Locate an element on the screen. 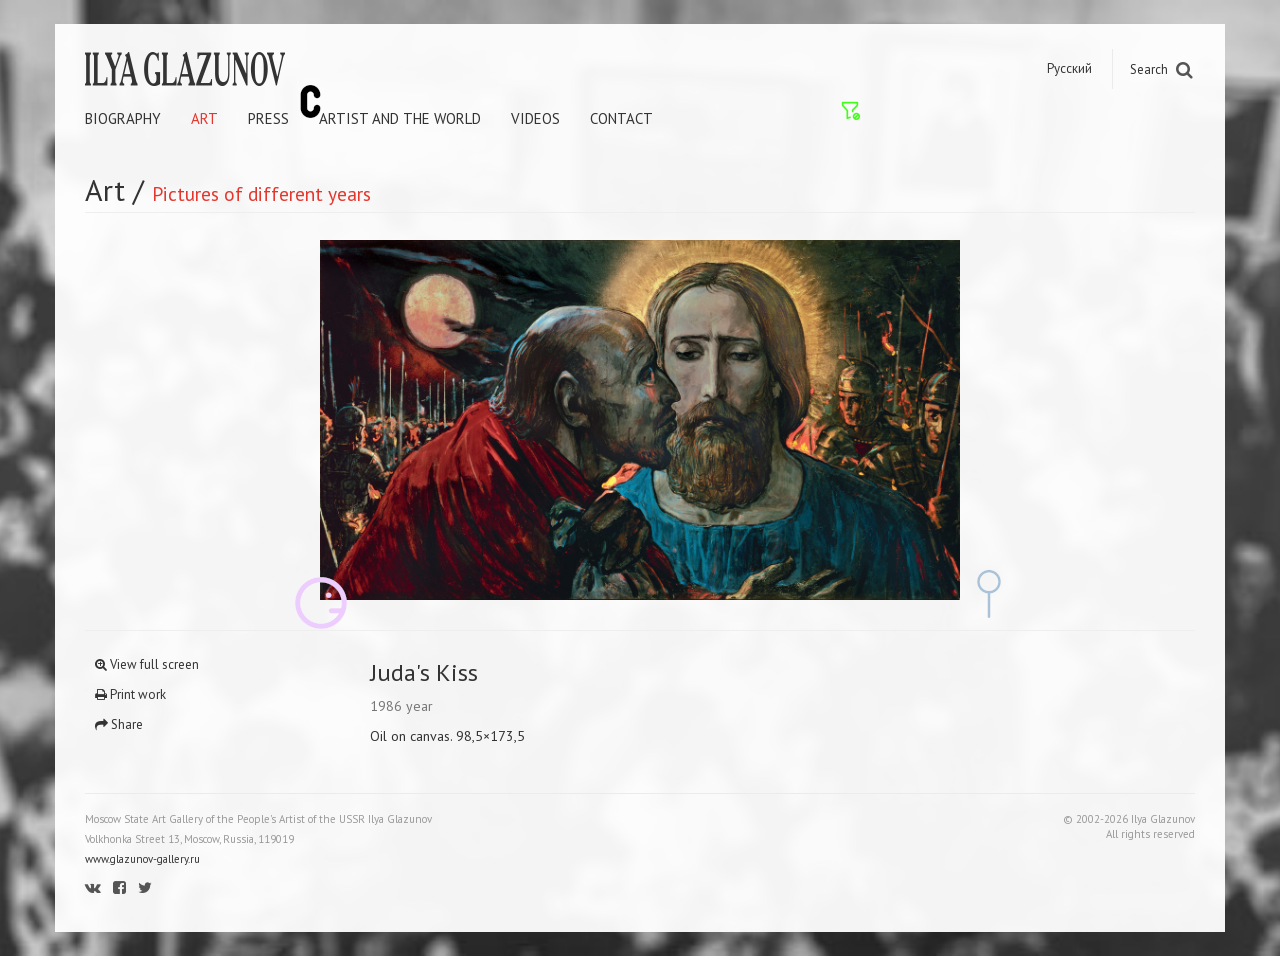 Image resolution: width=1280 pixels, height=956 pixels. clear all active filters is located at coordinates (850, 110).